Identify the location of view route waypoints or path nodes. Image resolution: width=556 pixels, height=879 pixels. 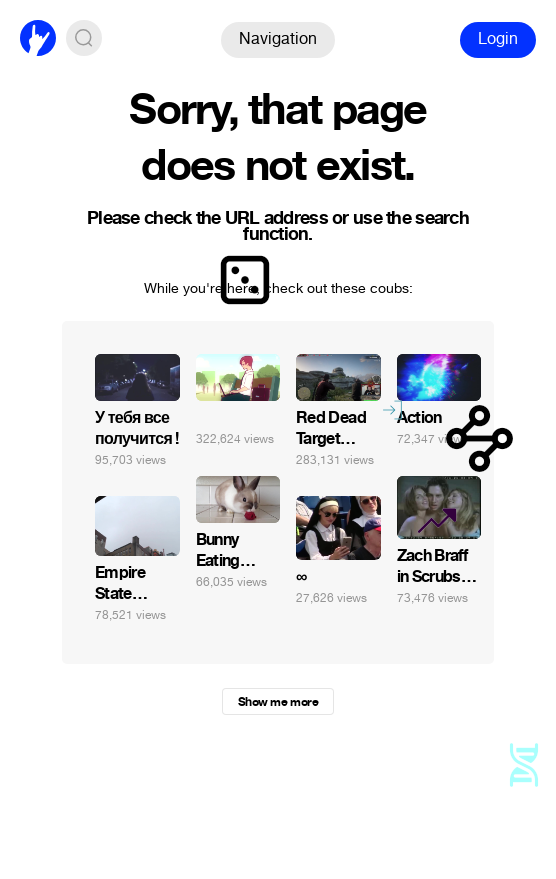
(479, 438).